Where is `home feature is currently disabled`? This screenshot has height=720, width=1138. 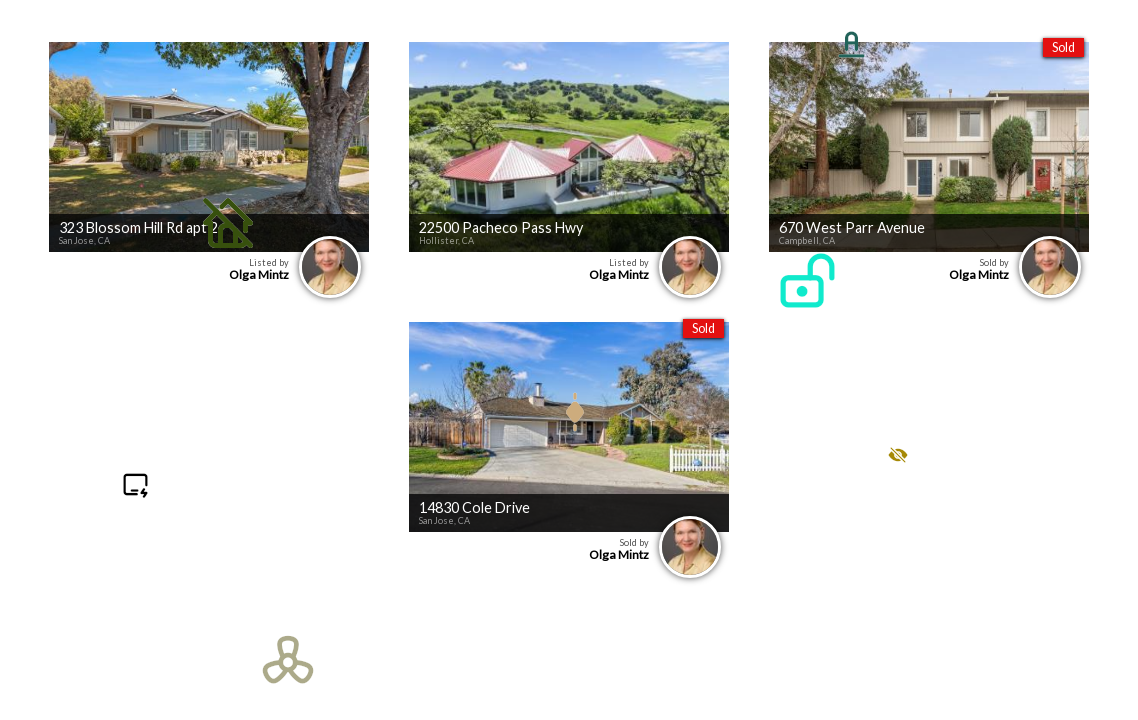 home feature is currently disabled is located at coordinates (228, 223).